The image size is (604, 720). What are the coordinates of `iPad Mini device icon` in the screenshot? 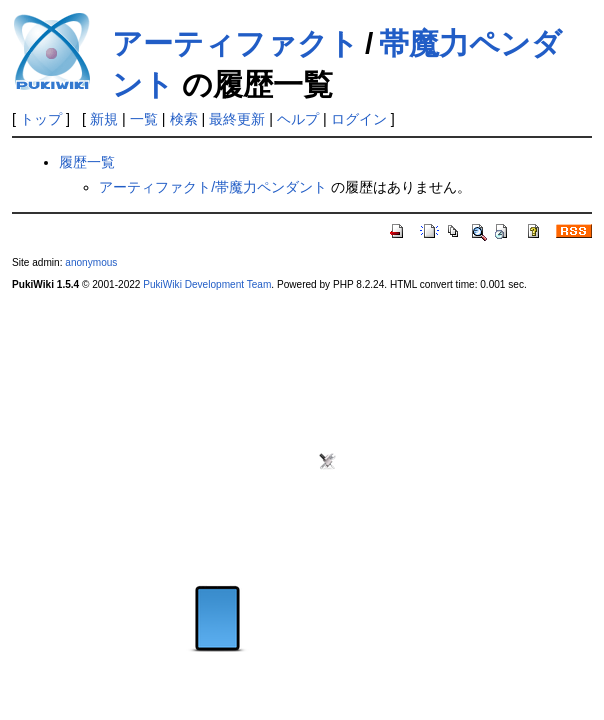 It's located at (217, 611).